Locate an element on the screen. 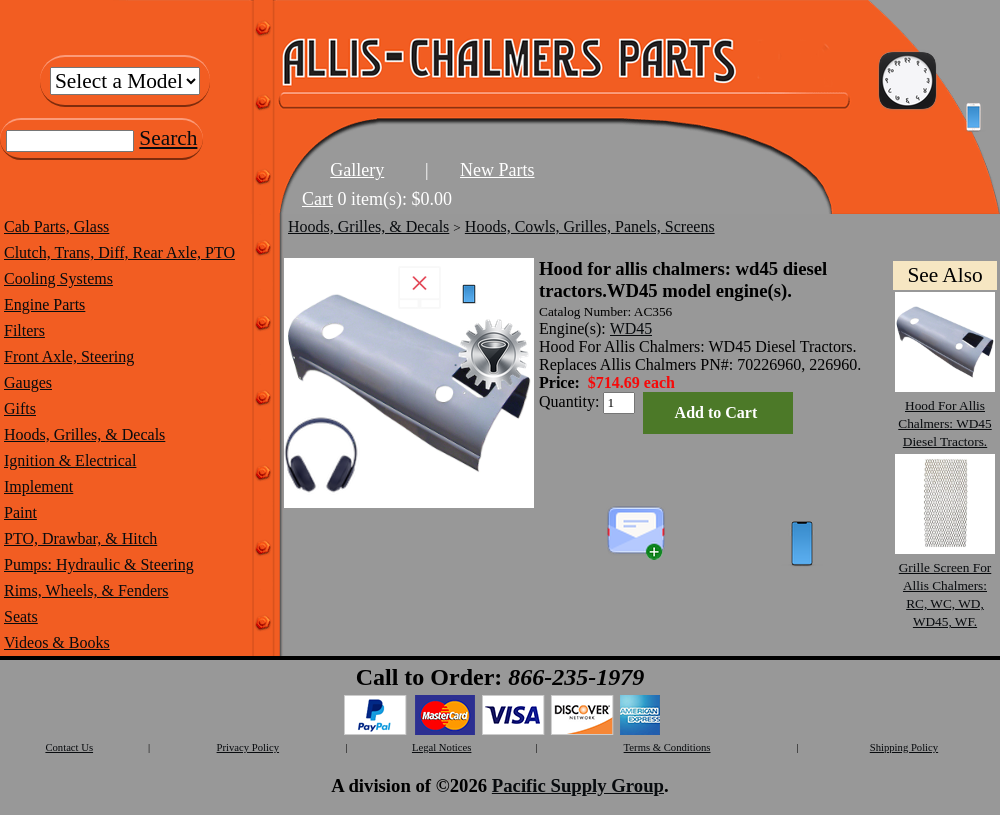 The width and height of the screenshot is (1000, 815). touchpad is disabled or unavailable is located at coordinates (419, 287).